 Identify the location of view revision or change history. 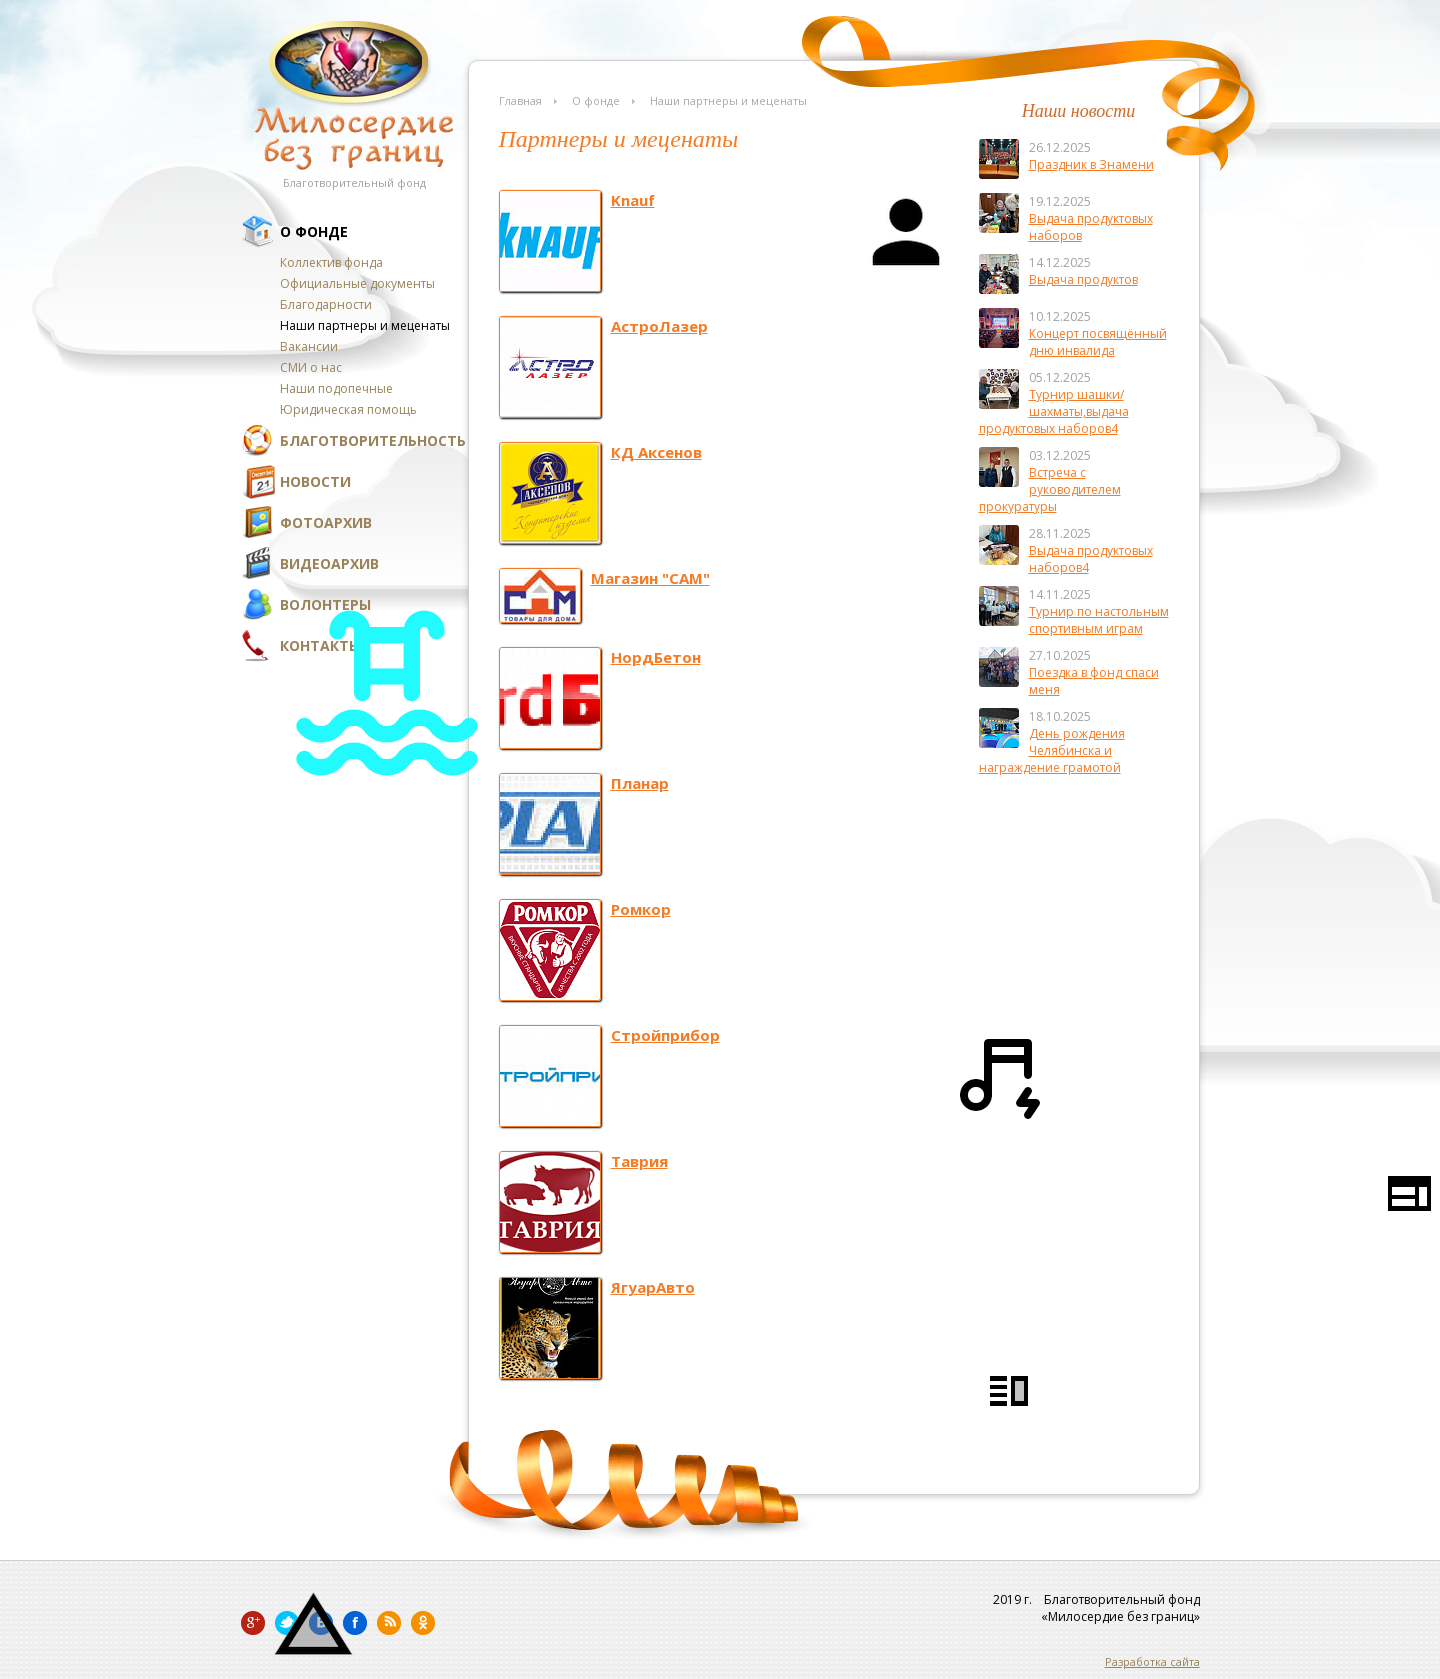
(313, 1623).